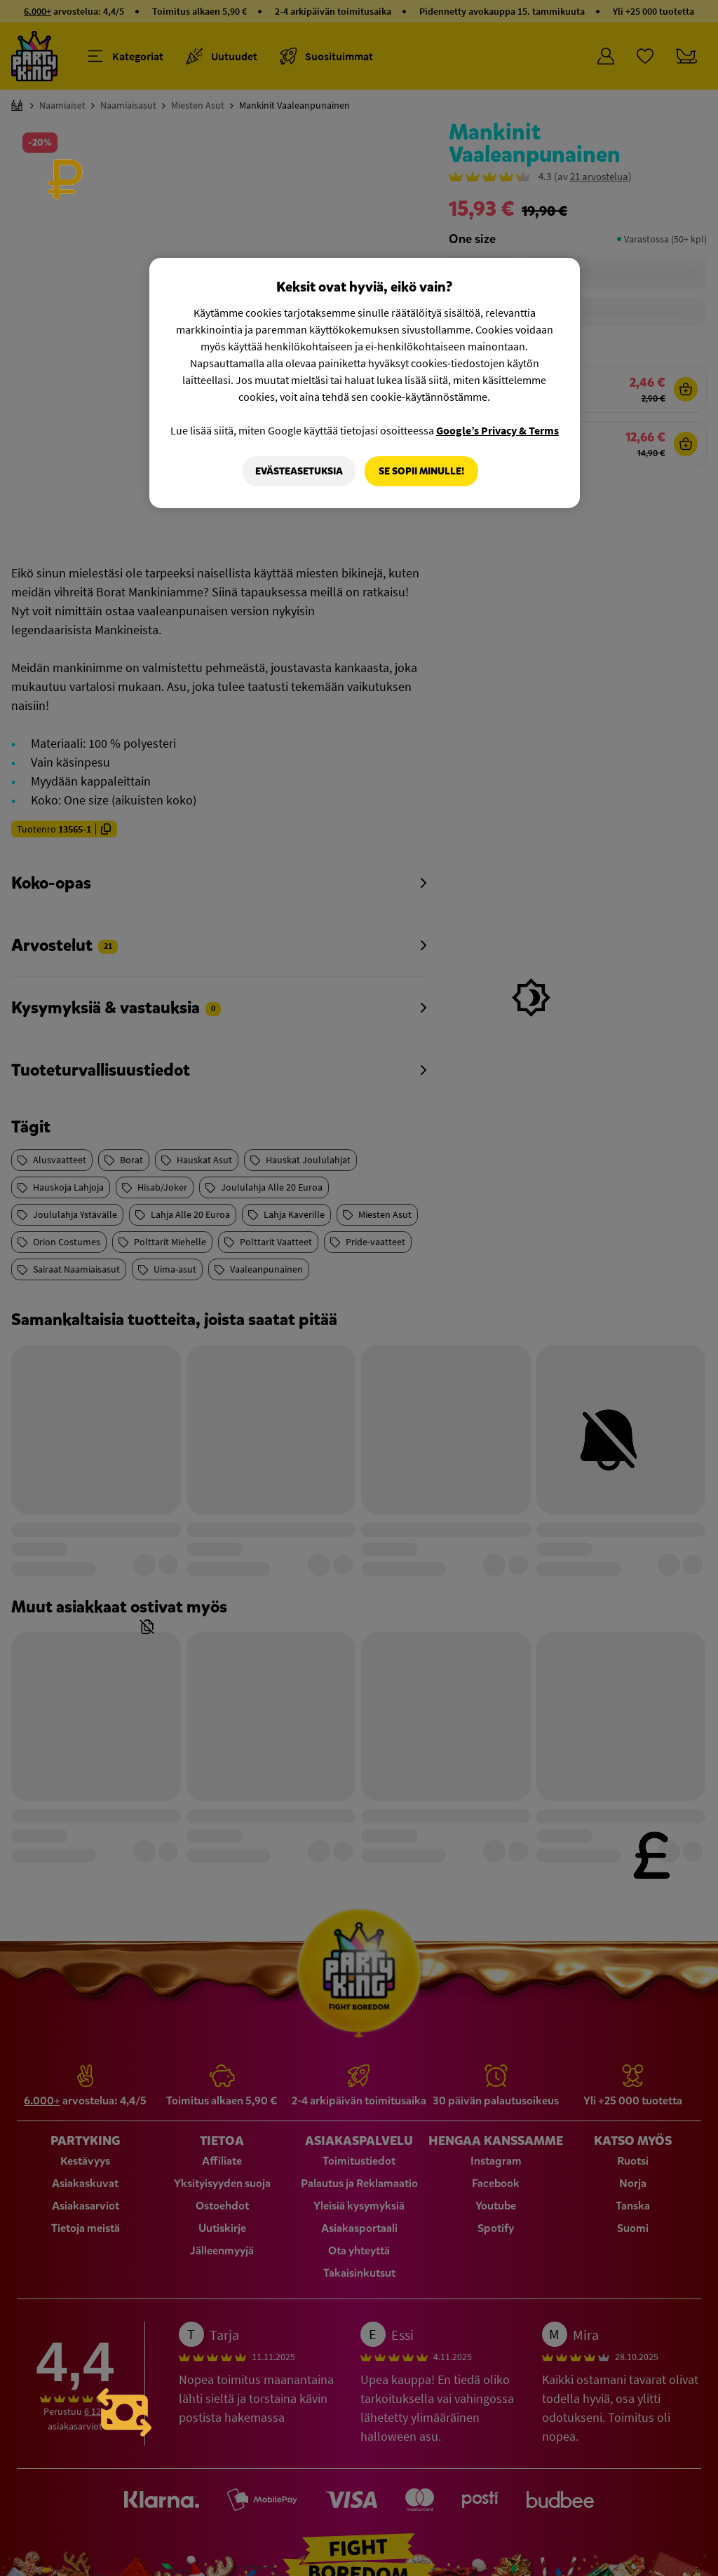 This screenshot has width=718, height=2576. I want to click on mute notifications, so click(609, 1440).